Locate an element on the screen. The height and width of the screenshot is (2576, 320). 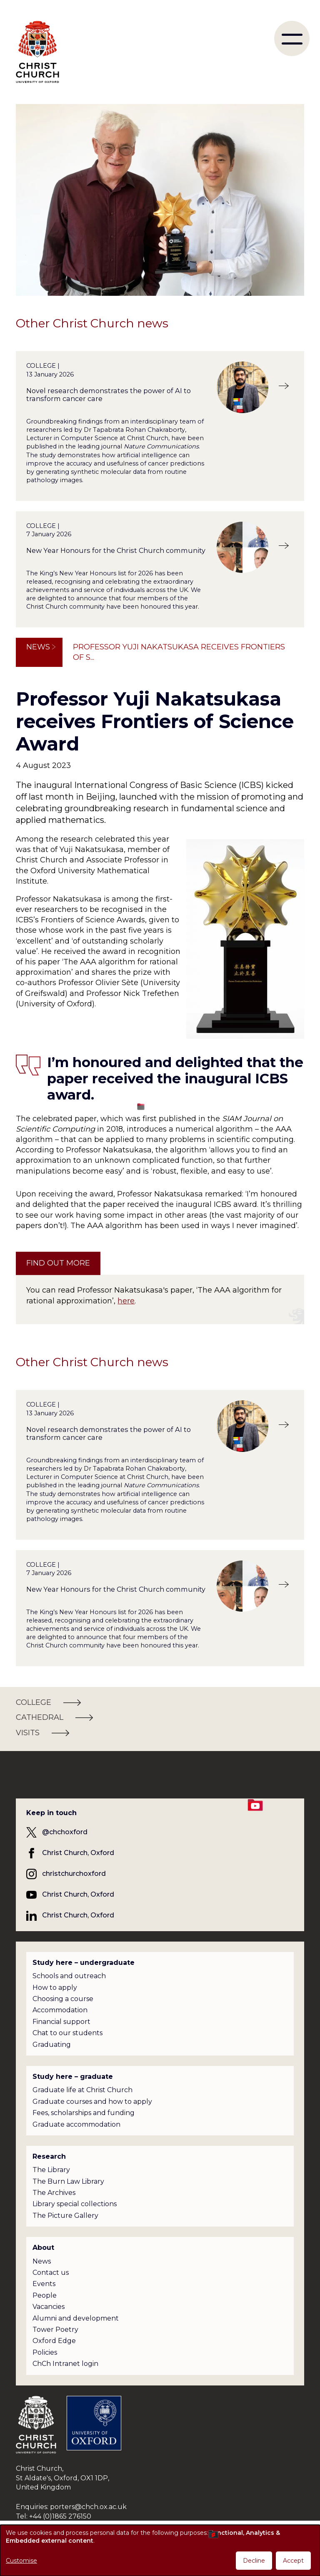
open folder containing files is located at coordinates (141, 1107).